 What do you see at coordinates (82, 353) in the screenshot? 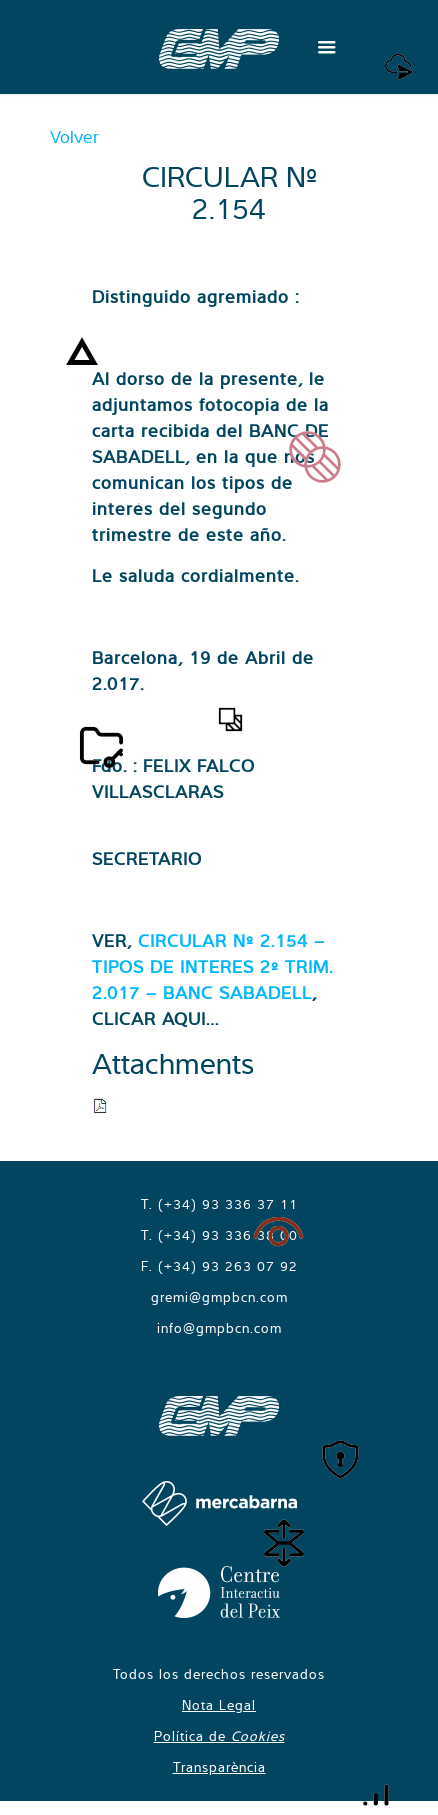
I see `unverified function breakpoint in debug mode` at bounding box center [82, 353].